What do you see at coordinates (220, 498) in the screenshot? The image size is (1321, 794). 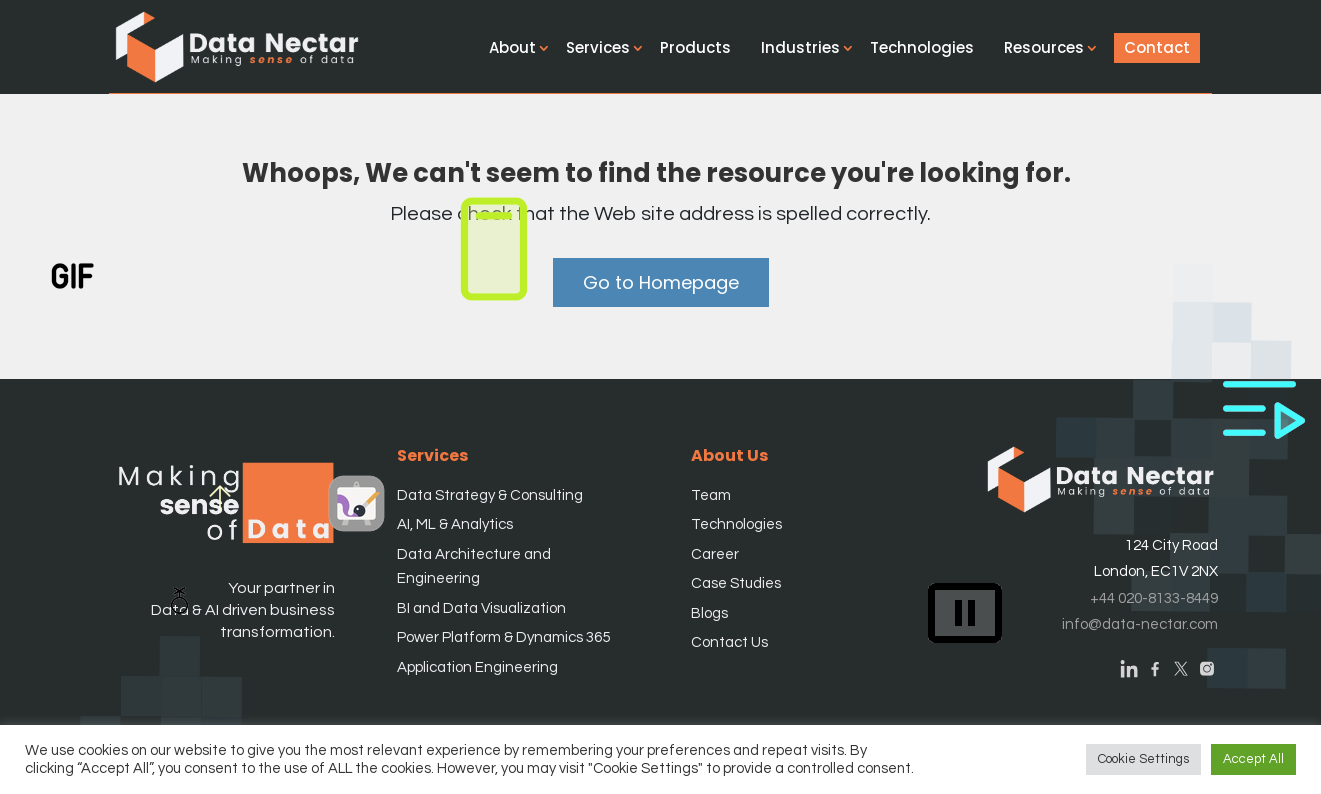 I see `scroll to top of page` at bounding box center [220, 498].